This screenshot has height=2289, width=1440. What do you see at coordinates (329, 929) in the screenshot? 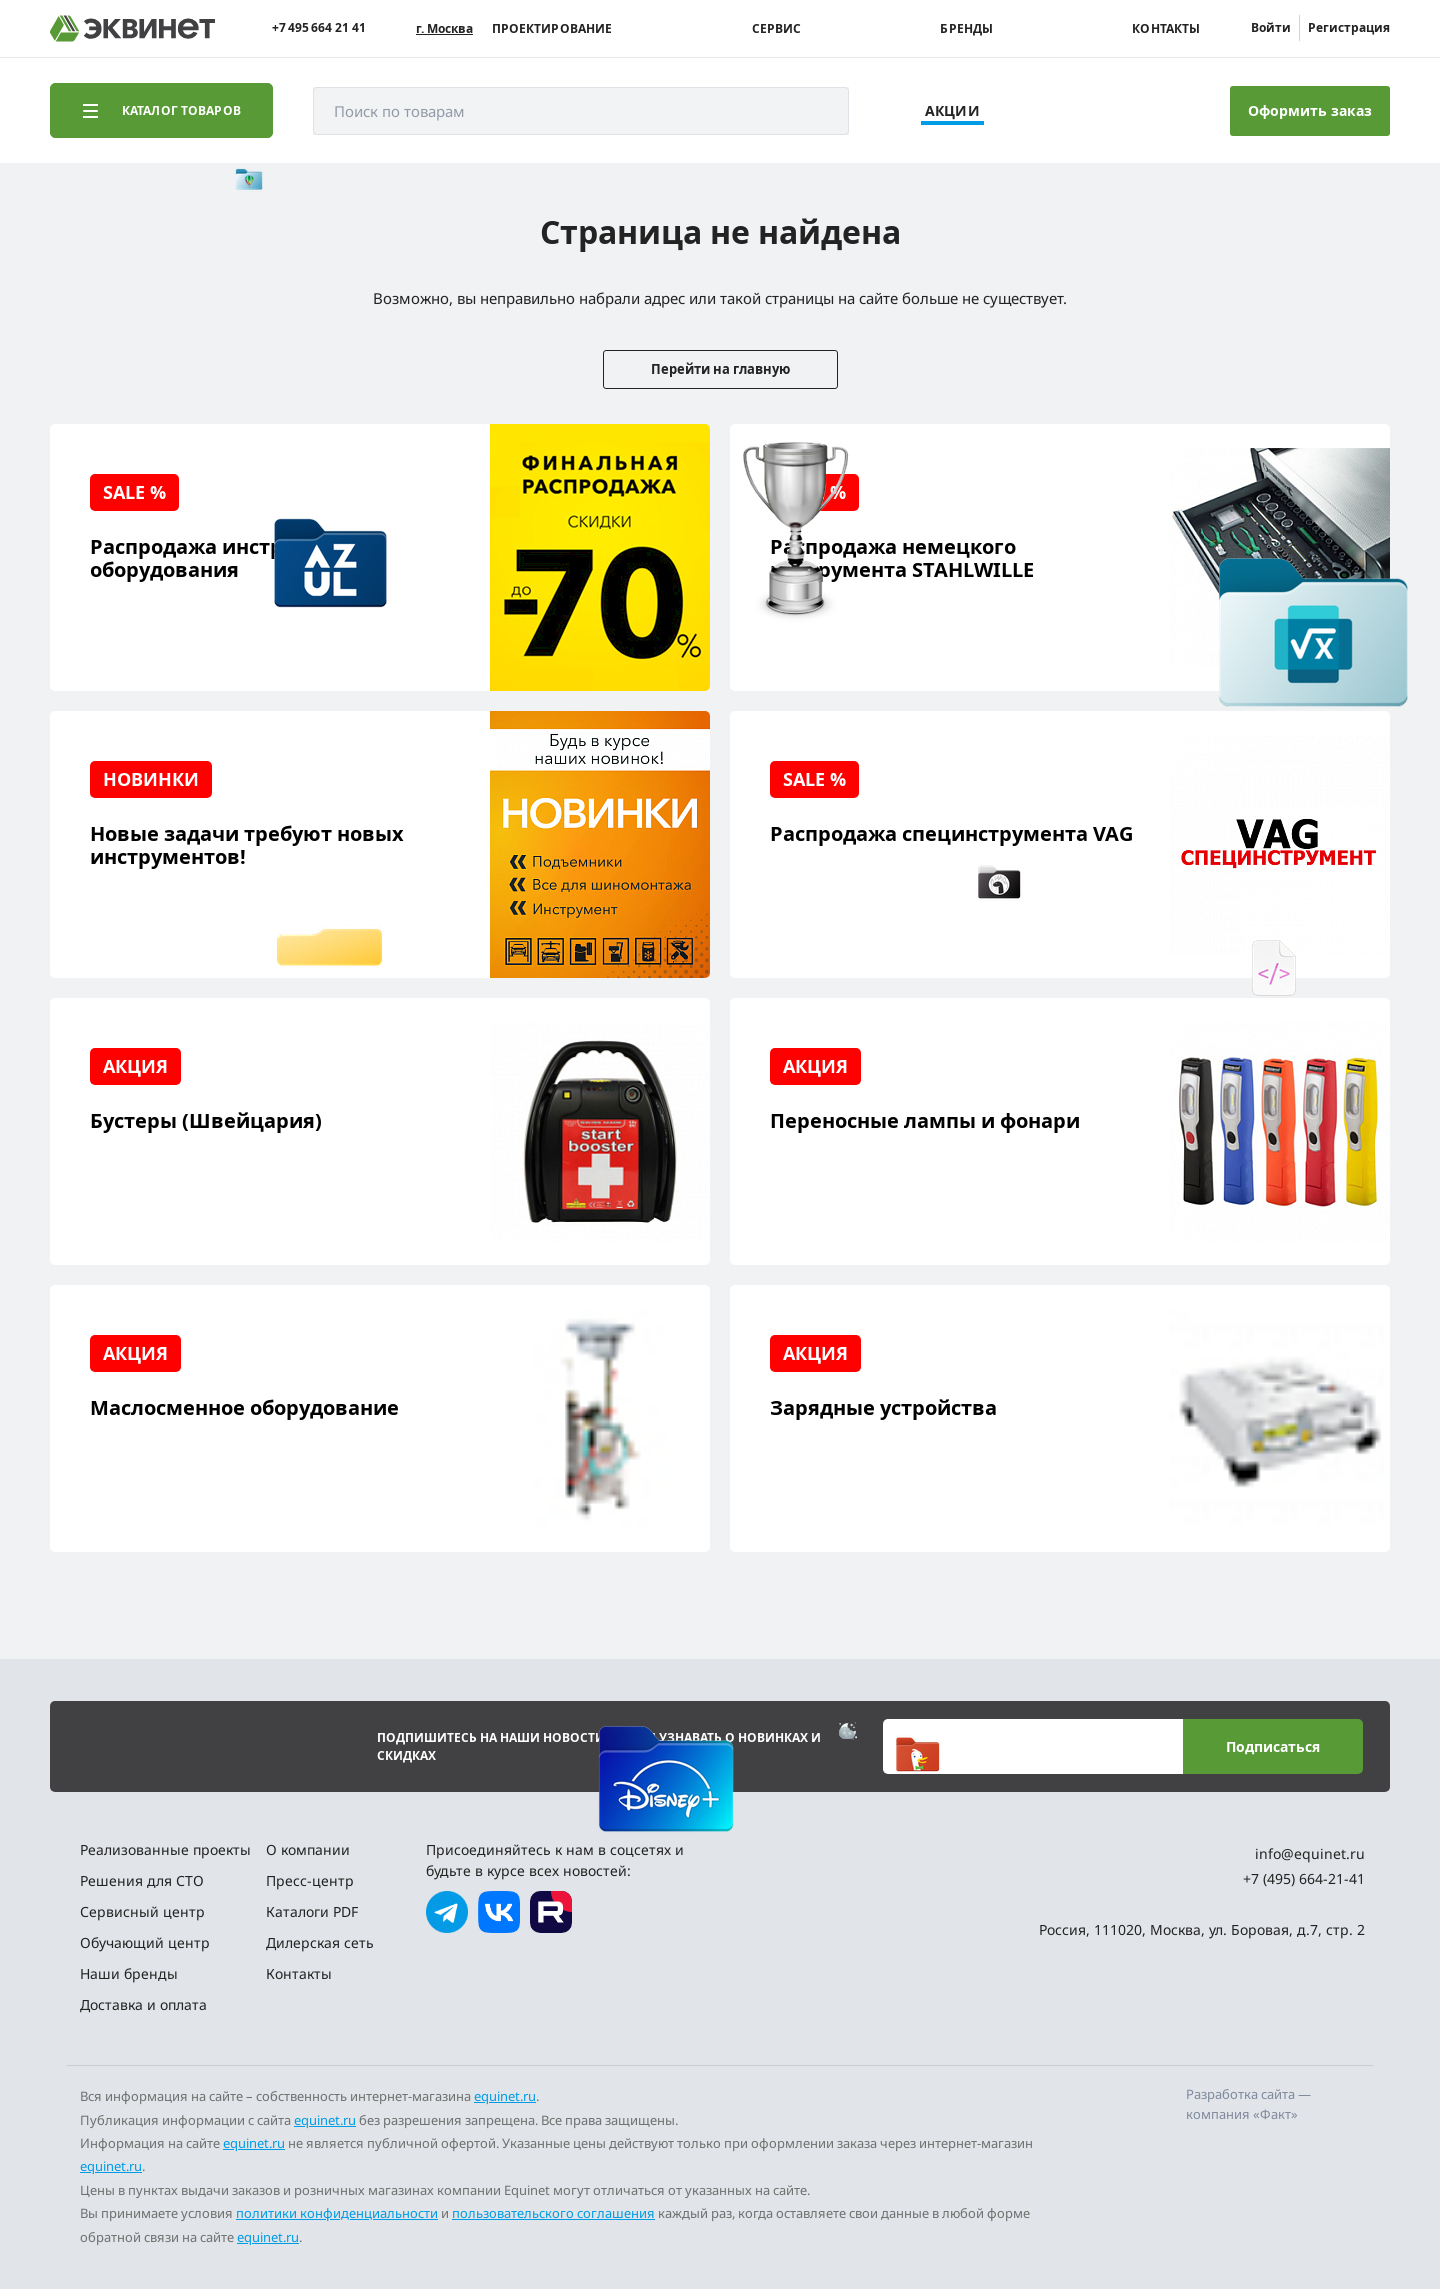
I see `open livefront folder` at bounding box center [329, 929].